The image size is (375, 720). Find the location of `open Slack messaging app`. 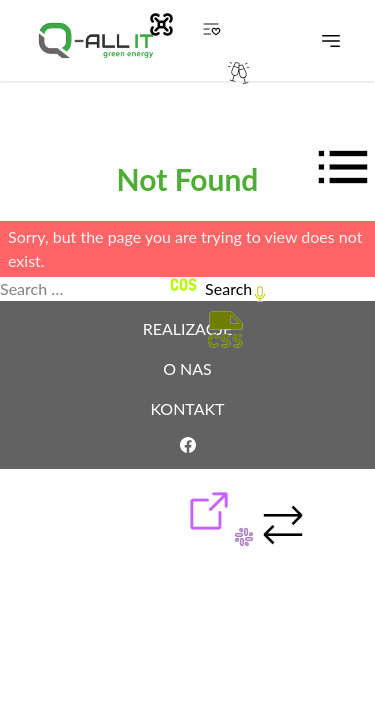

open Slack messaging app is located at coordinates (244, 537).